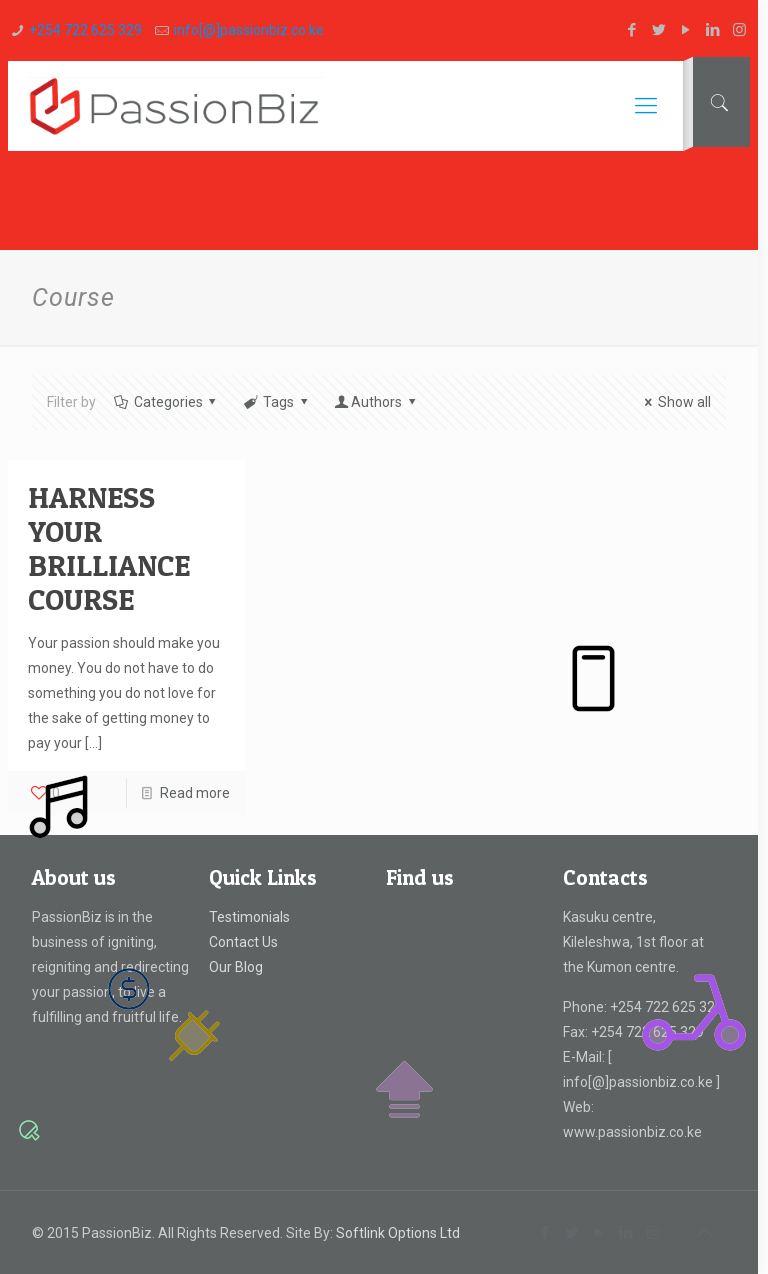  Describe the element at coordinates (193, 1036) in the screenshot. I see `connect to a power source` at that location.